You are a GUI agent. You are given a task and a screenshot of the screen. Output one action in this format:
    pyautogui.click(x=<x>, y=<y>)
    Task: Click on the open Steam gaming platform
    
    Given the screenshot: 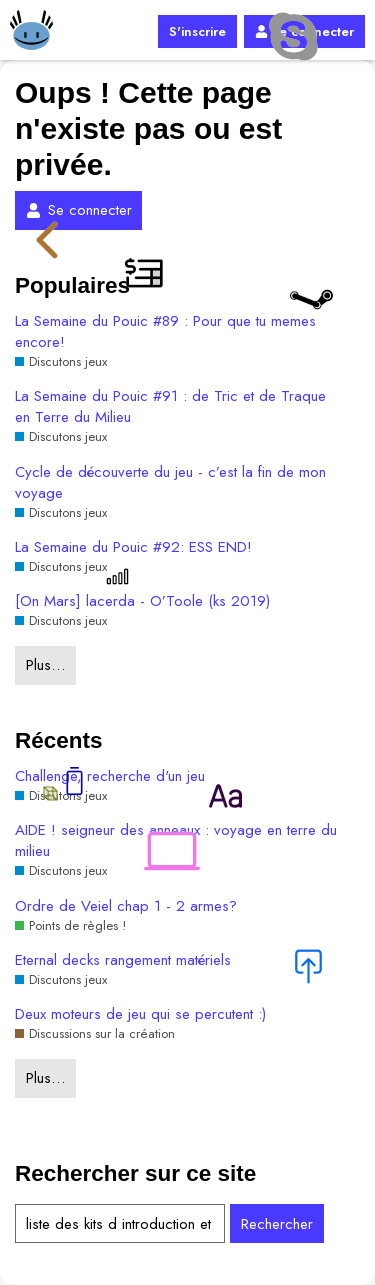 What is the action you would take?
    pyautogui.click(x=311, y=299)
    